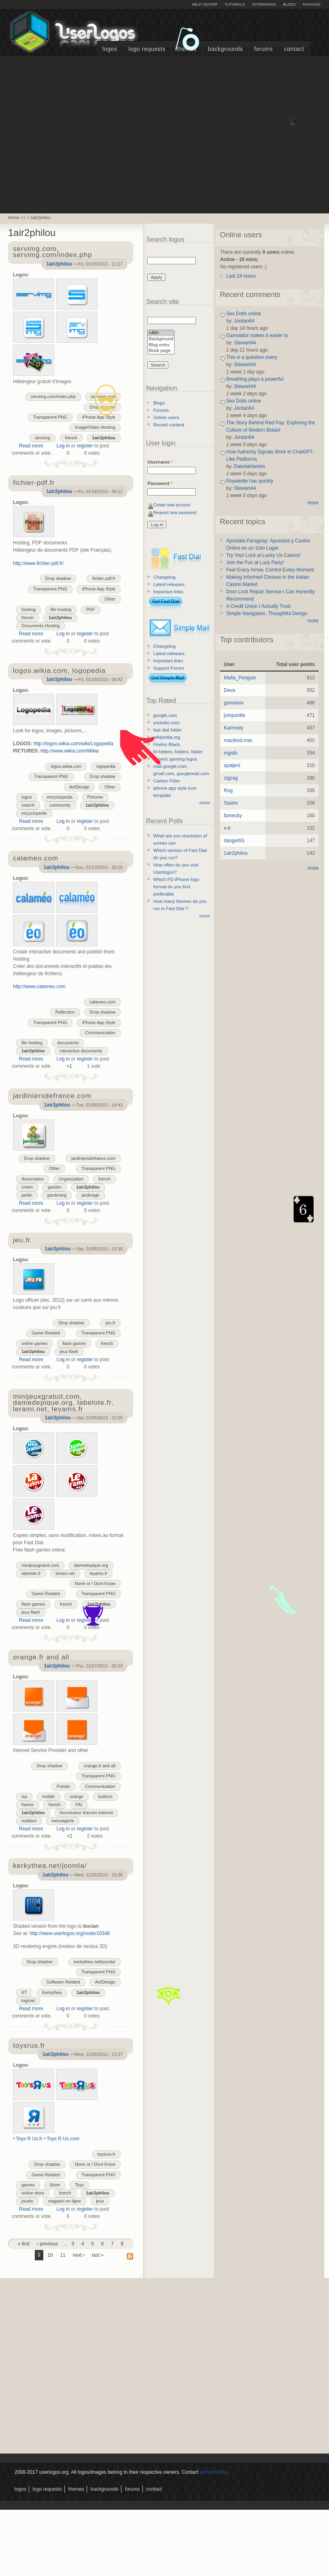 This screenshot has height=2576, width=329. I want to click on equip a dagger or knife weapon, so click(283, 1600).